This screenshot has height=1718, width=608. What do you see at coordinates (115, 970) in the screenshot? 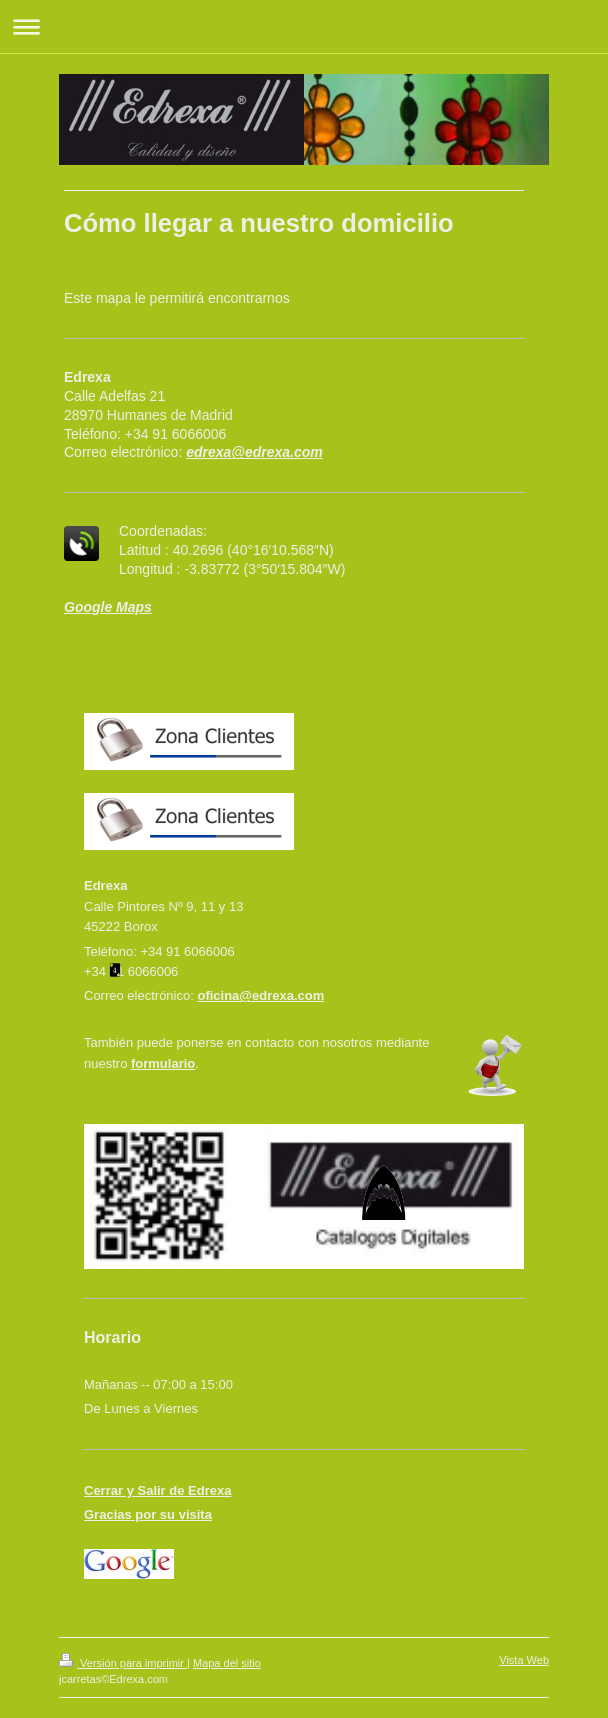
I see `four of spades playing card` at bounding box center [115, 970].